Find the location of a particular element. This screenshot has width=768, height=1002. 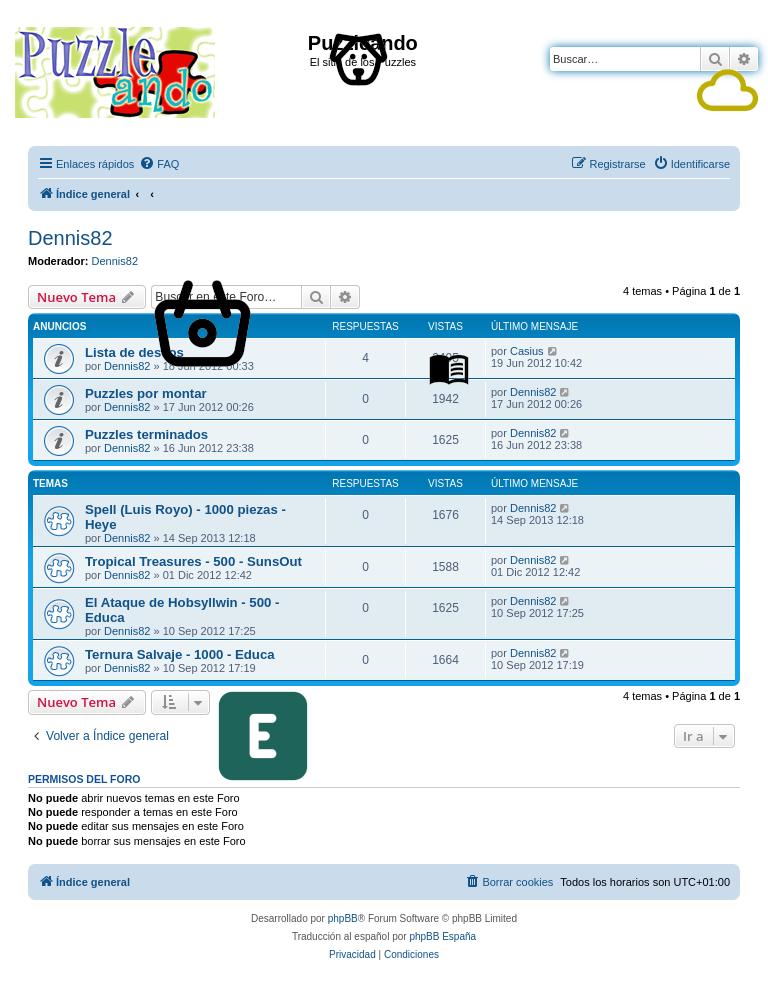

open menu or navigation guide is located at coordinates (449, 368).